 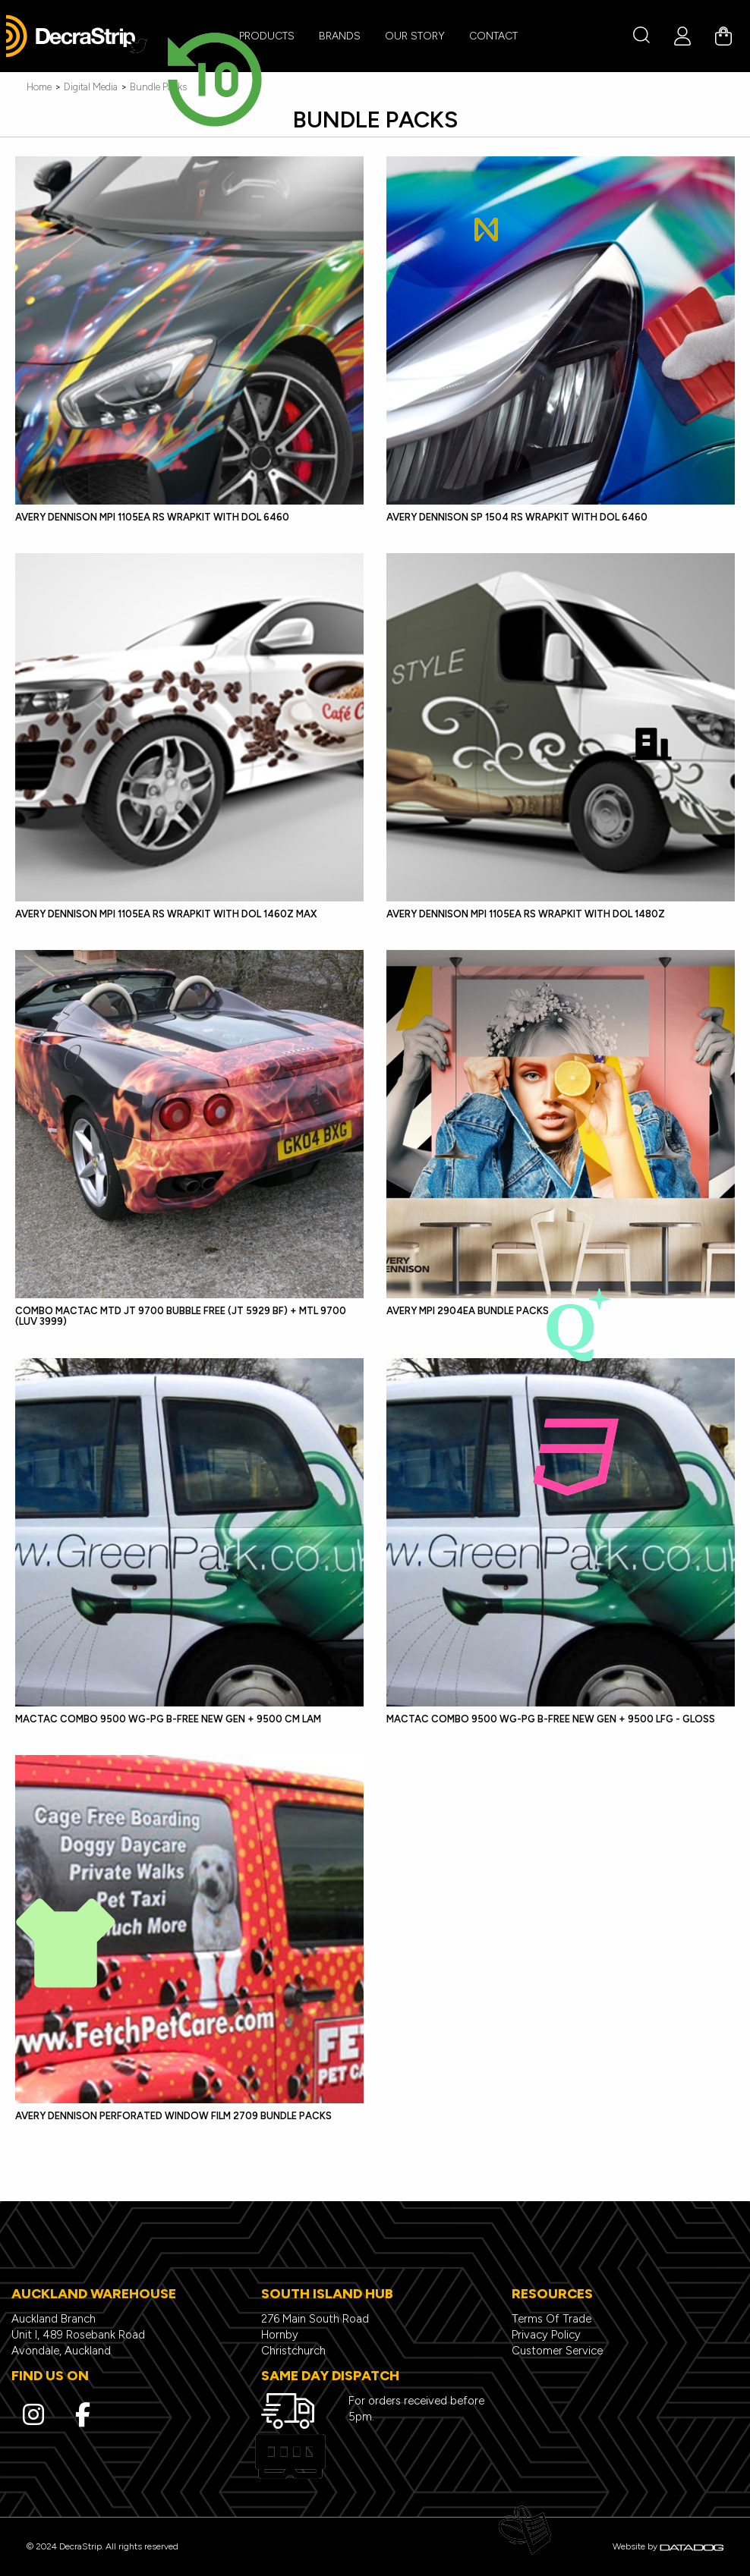 What do you see at coordinates (651, 744) in the screenshot?
I see `view building or office location` at bounding box center [651, 744].